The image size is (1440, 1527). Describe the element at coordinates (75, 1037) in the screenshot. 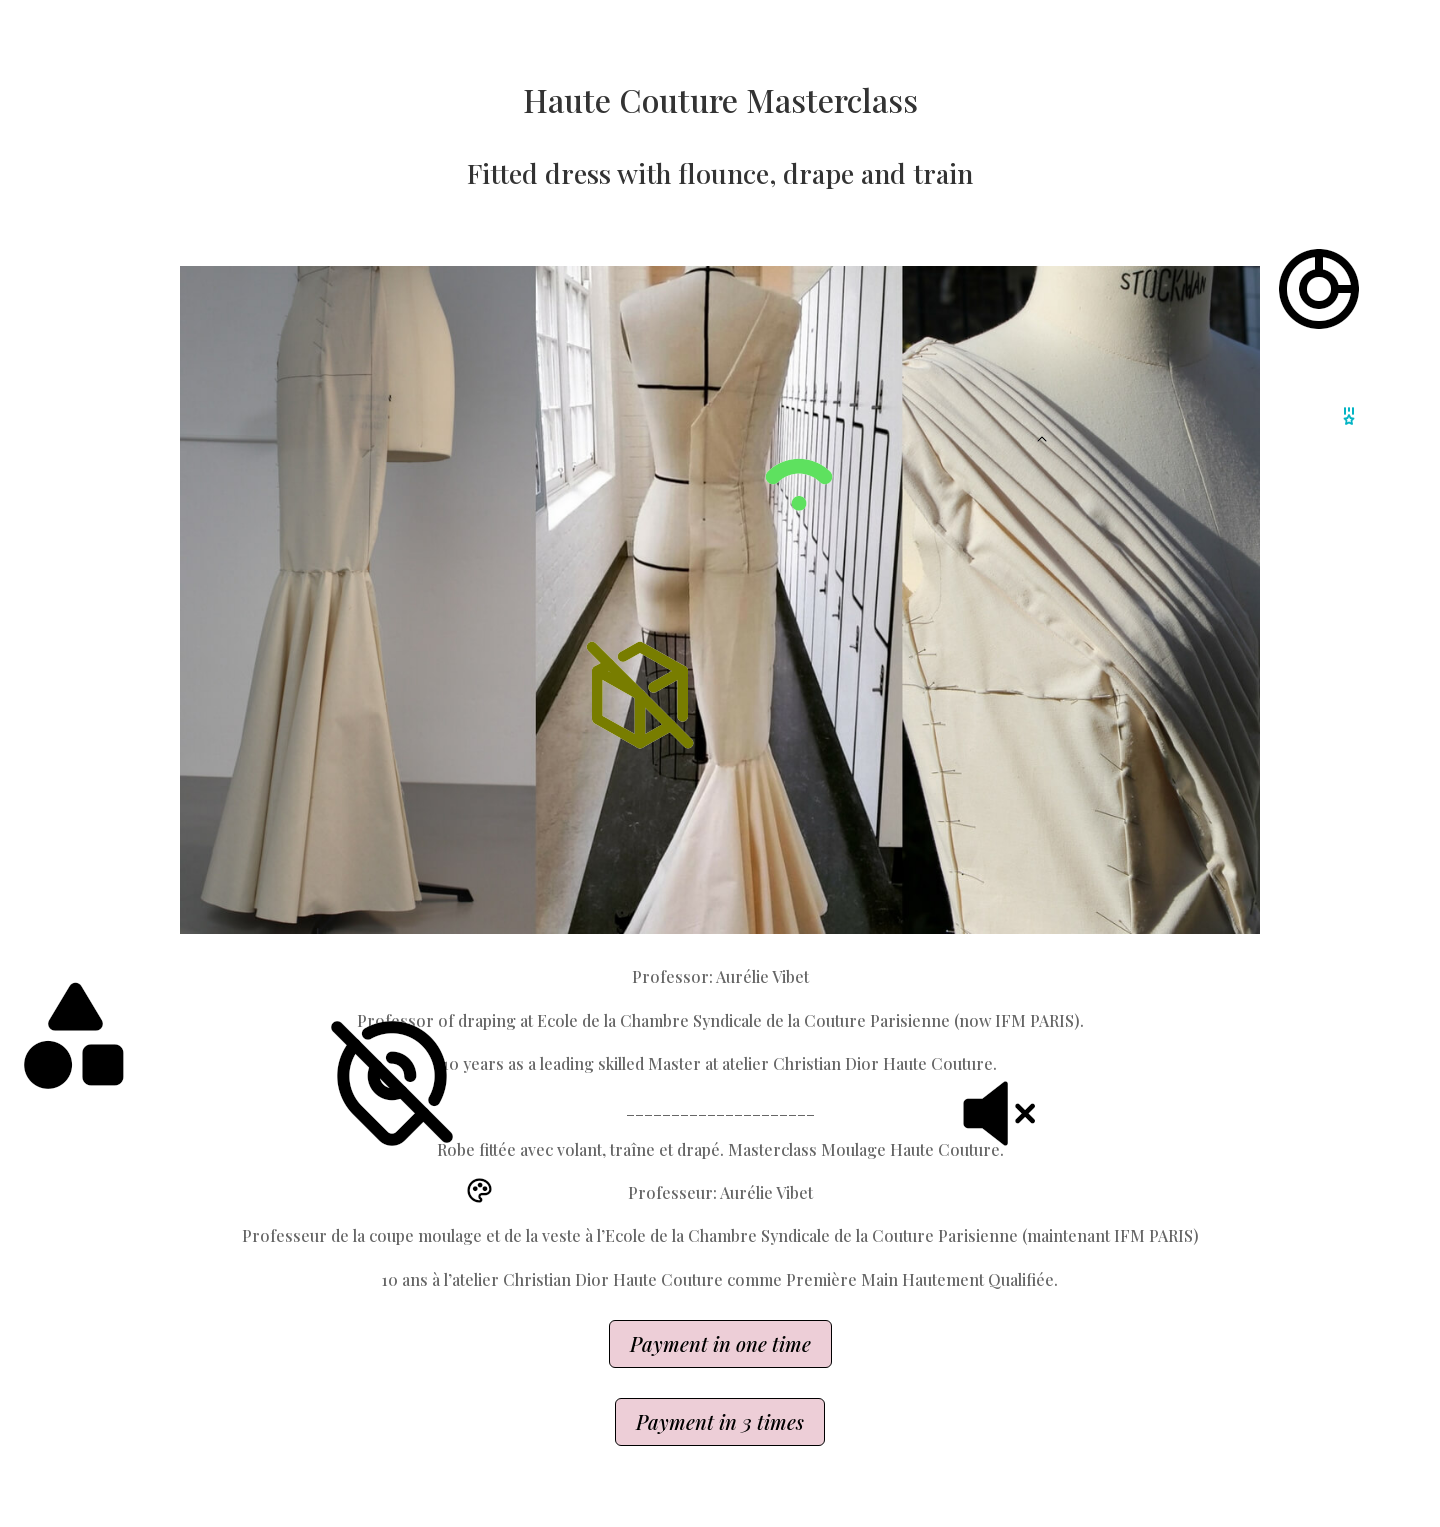

I see `access shape tools or drawing options` at that location.